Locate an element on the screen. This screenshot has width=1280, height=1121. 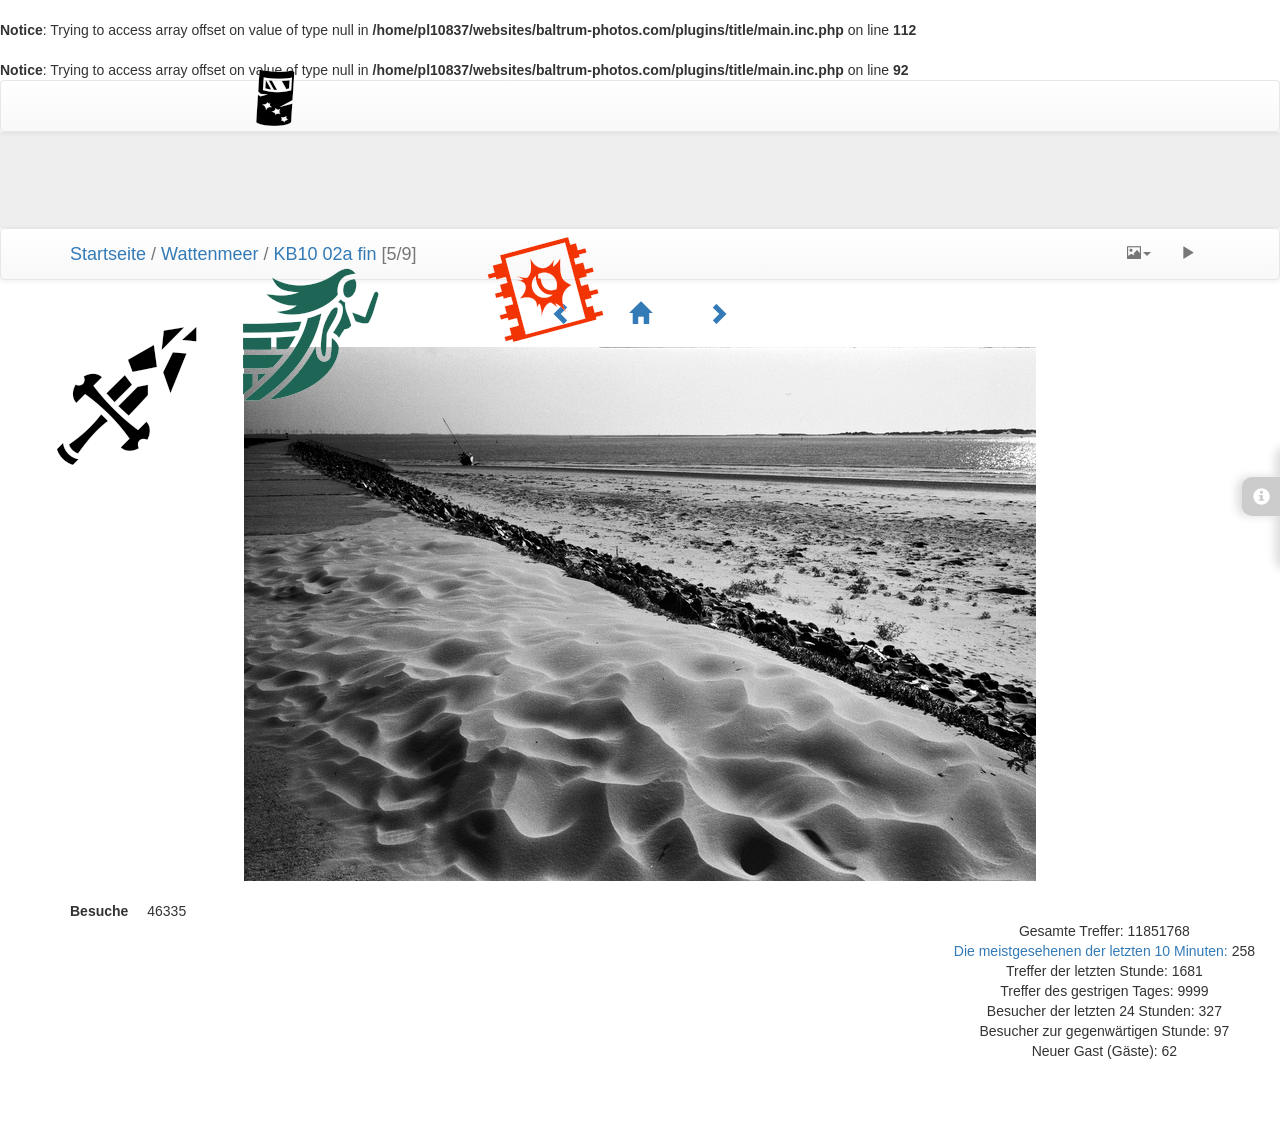
access defense or protection settings is located at coordinates (272, 97).